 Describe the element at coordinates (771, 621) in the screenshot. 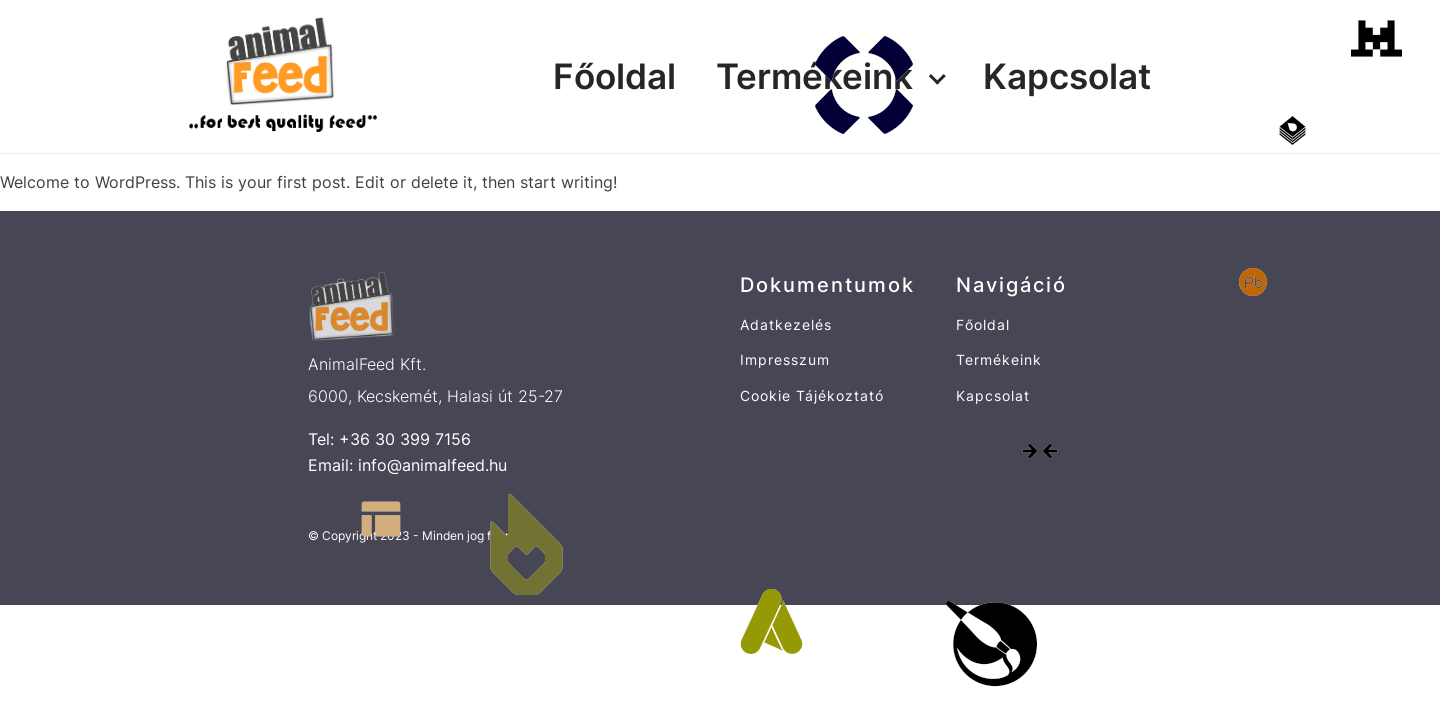

I see `Eclipse Adoptium logo` at that location.